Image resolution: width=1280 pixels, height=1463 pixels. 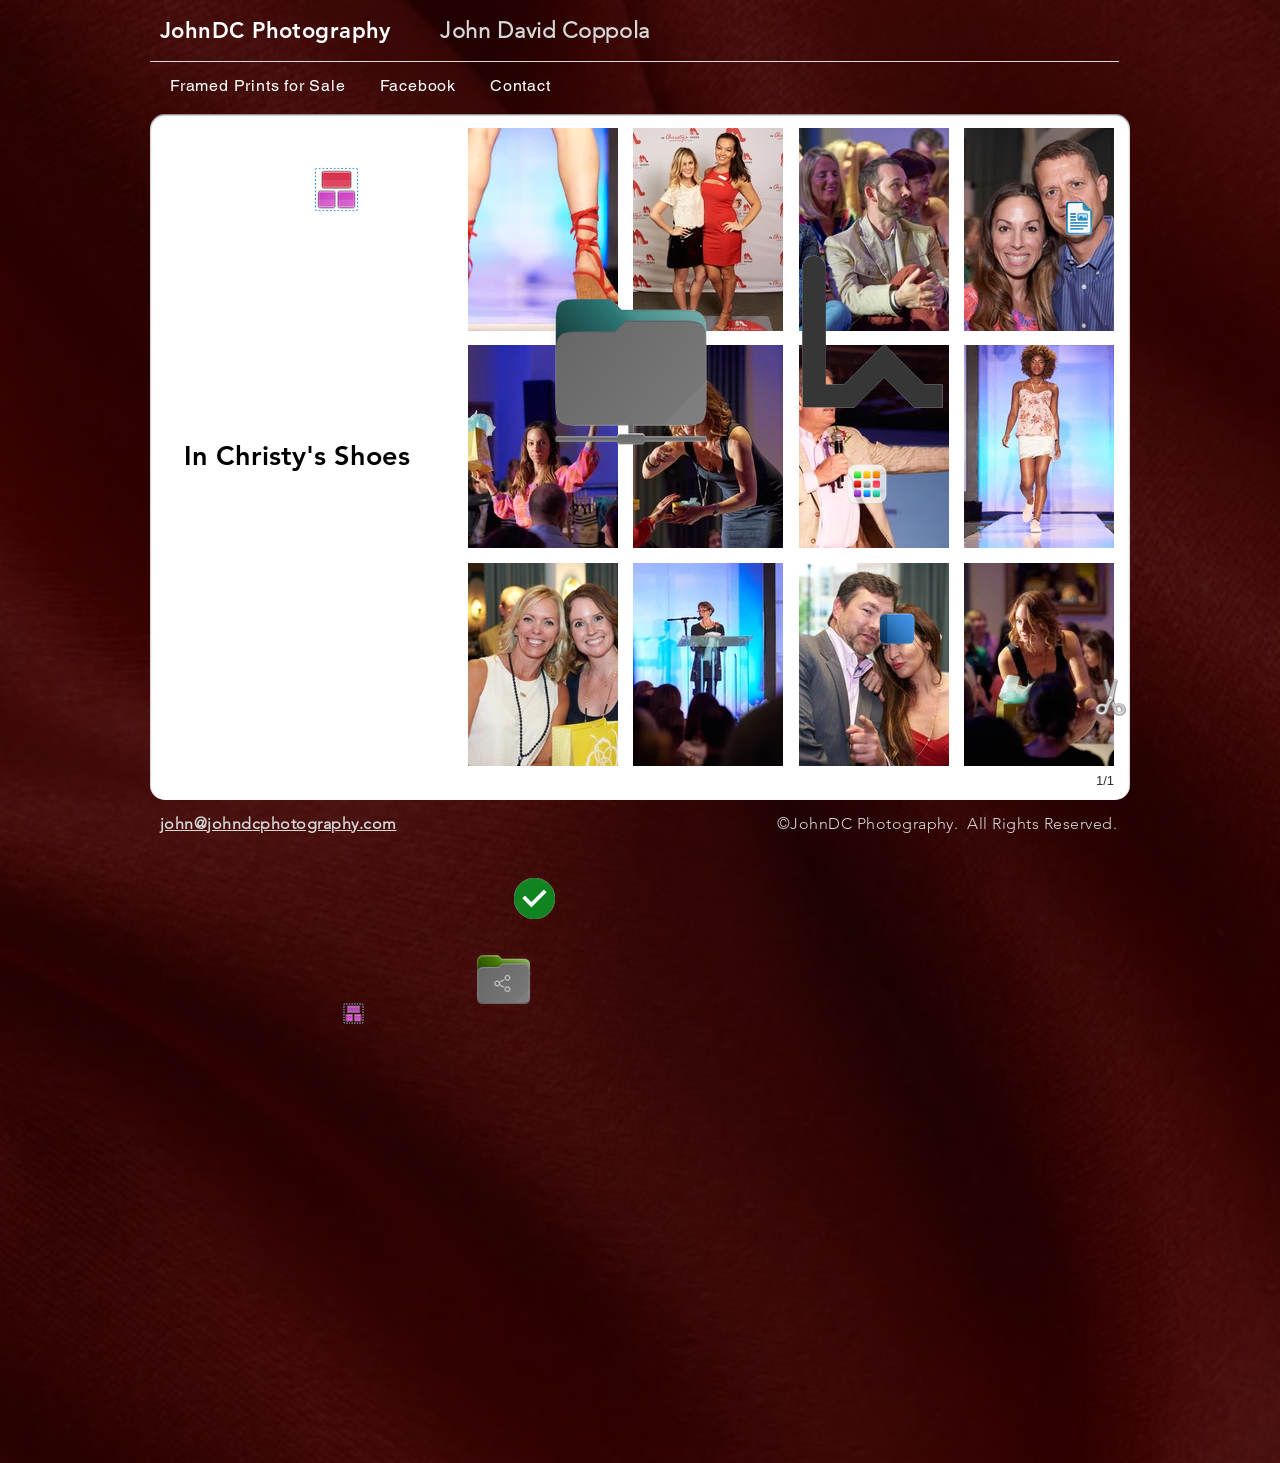 What do you see at coordinates (867, 484) in the screenshot?
I see `open the app launcher to view all applications` at bounding box center [867, 484].